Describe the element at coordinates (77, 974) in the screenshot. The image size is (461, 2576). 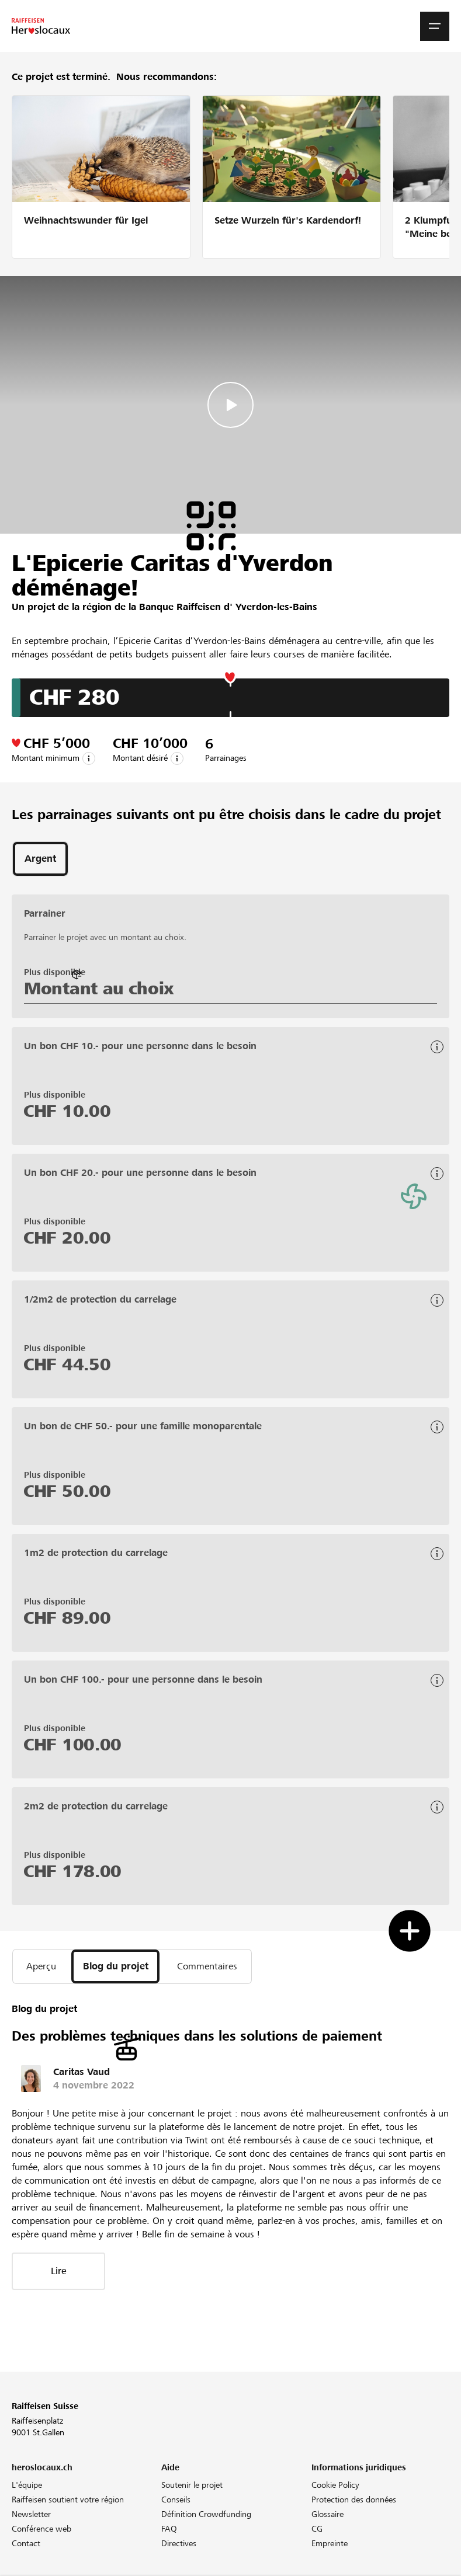
I see `remove item from package or shipment` at that location.